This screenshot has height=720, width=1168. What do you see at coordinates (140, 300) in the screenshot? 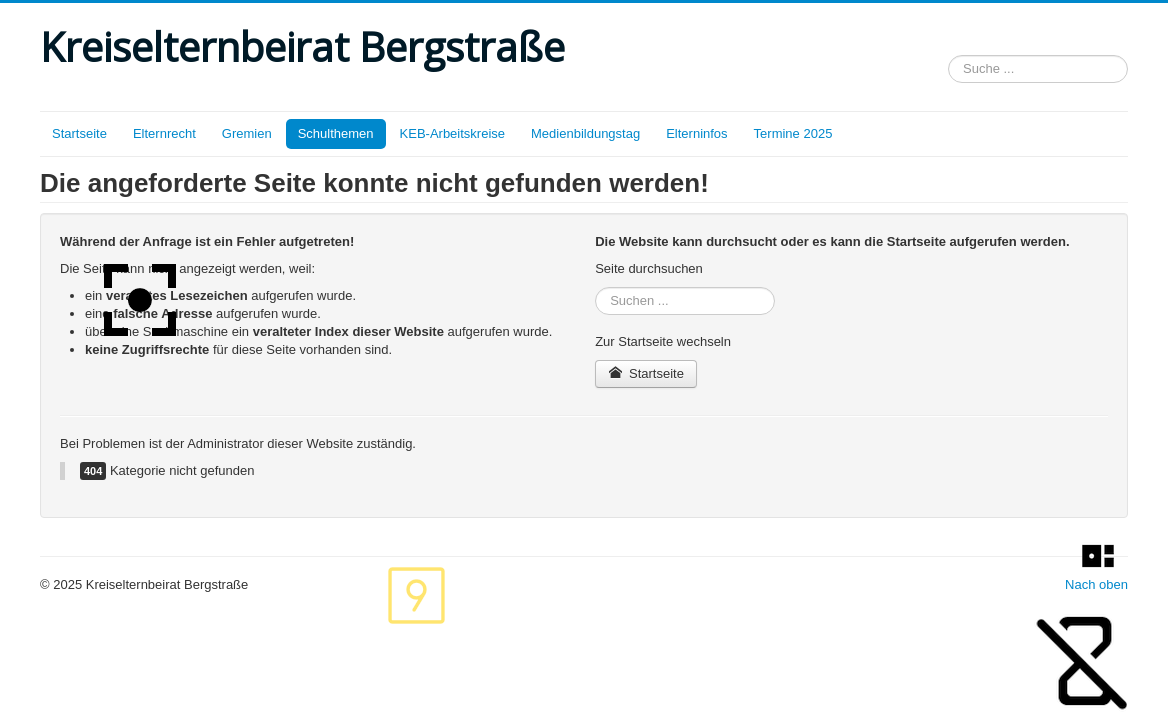
I see `center focus on the camera viewfinder` at bounding box center [140, 300].